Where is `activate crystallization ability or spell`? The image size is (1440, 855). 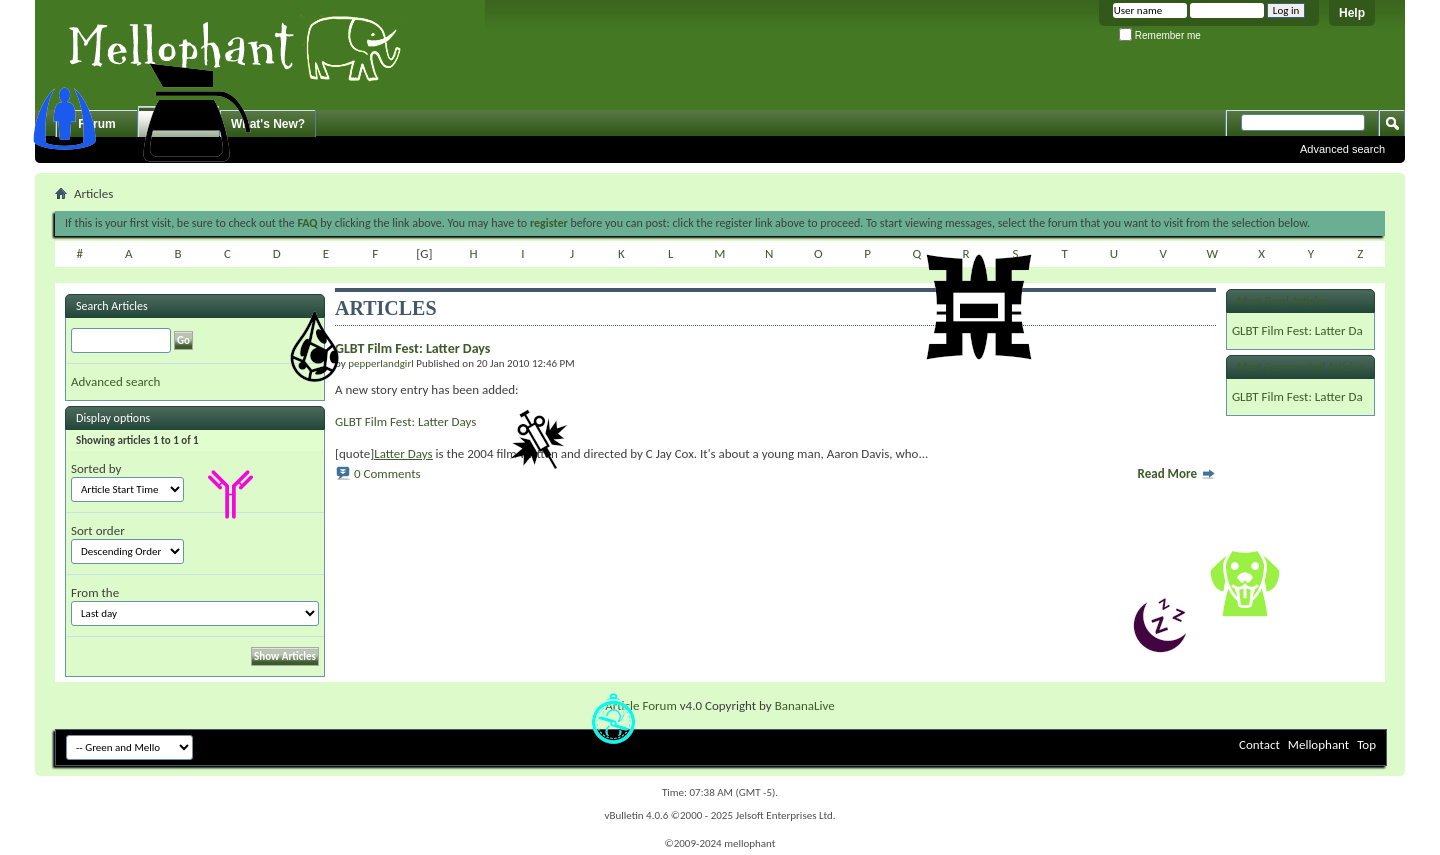
activate crystallization ability or spell is located at coordinates (315, 345).